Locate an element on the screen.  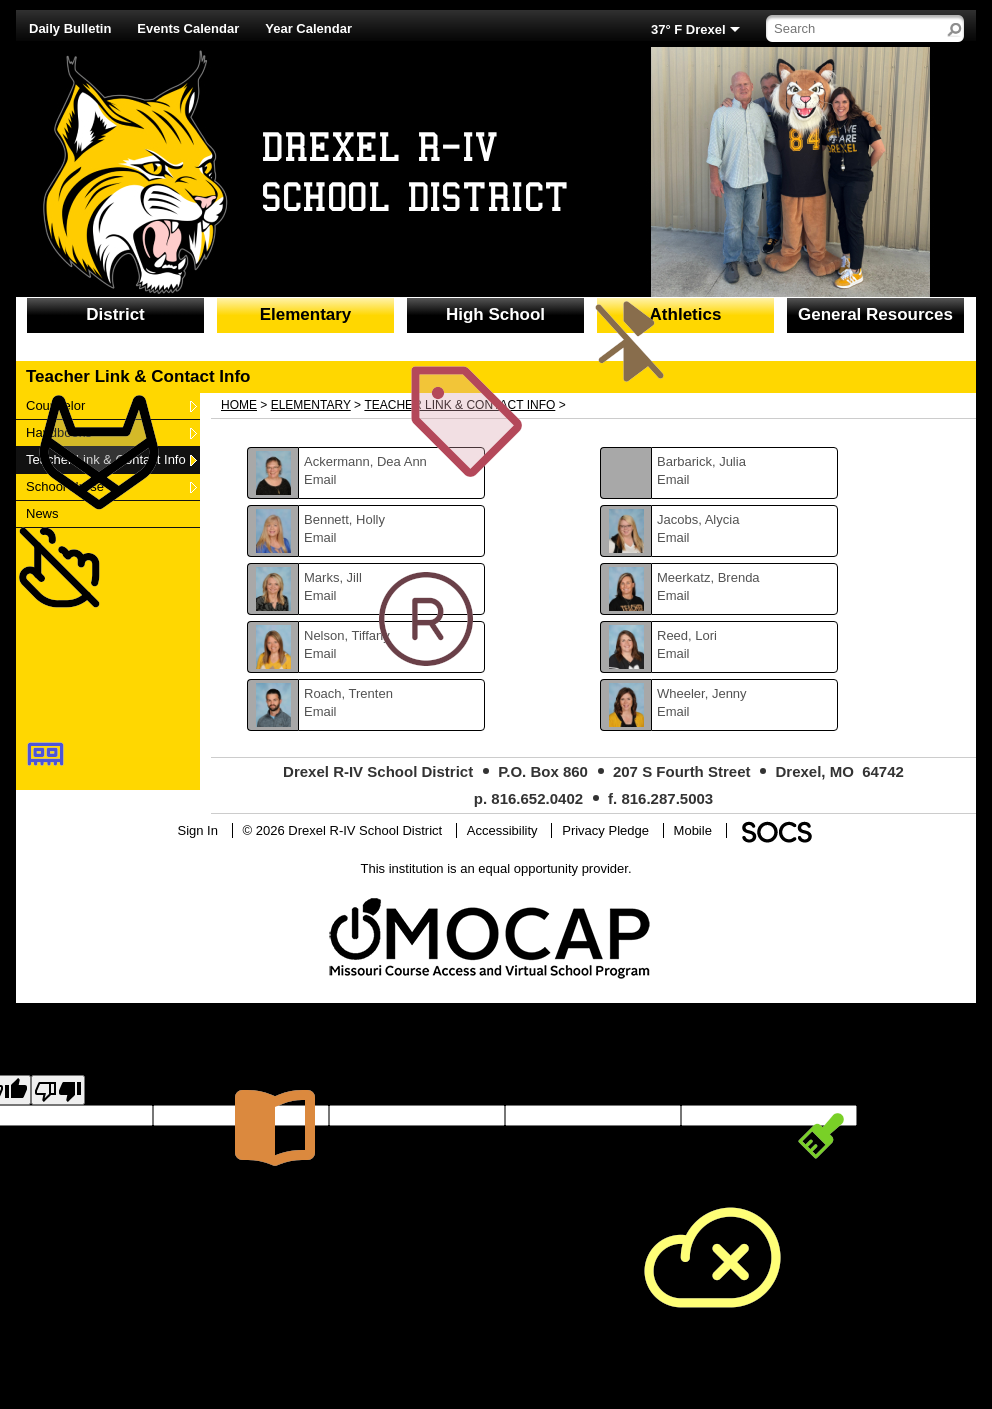
disable touch or pointer input is located at coordinates (59, 567).